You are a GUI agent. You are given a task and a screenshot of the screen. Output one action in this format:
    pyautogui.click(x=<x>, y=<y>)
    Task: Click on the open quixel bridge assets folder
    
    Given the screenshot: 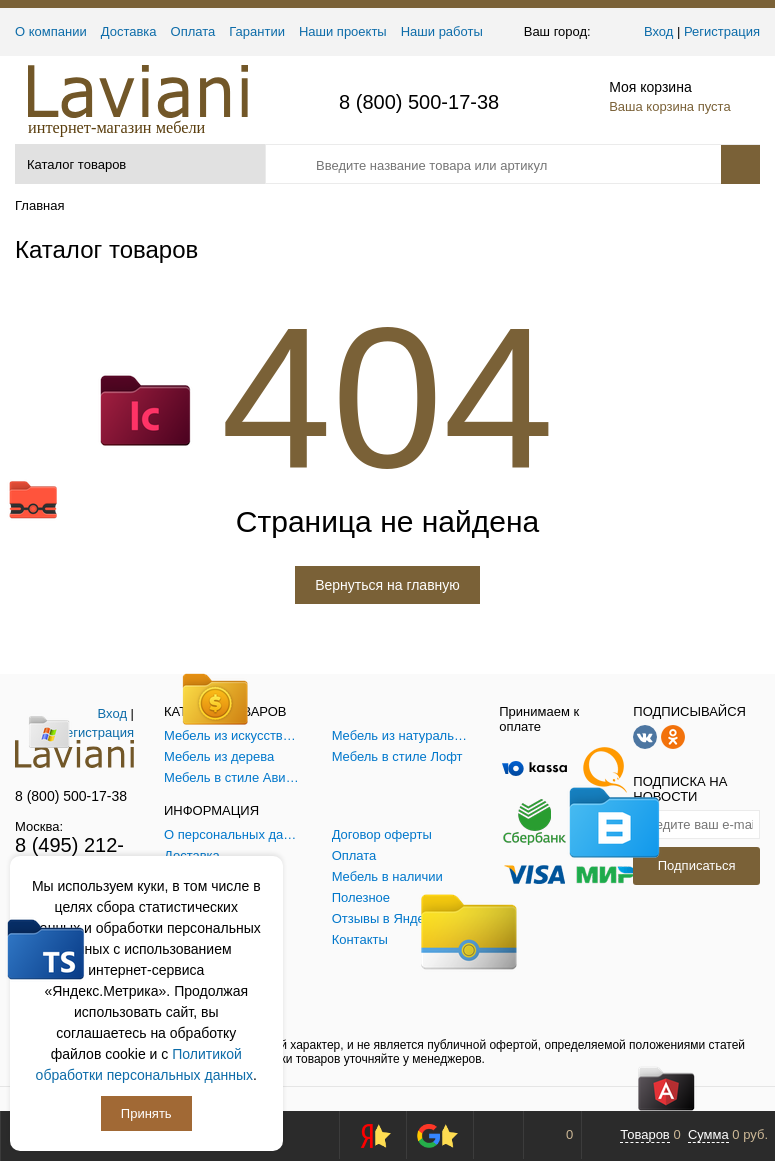 What is the action you would take?
    pyautogui.click(x=614, y=825)
    